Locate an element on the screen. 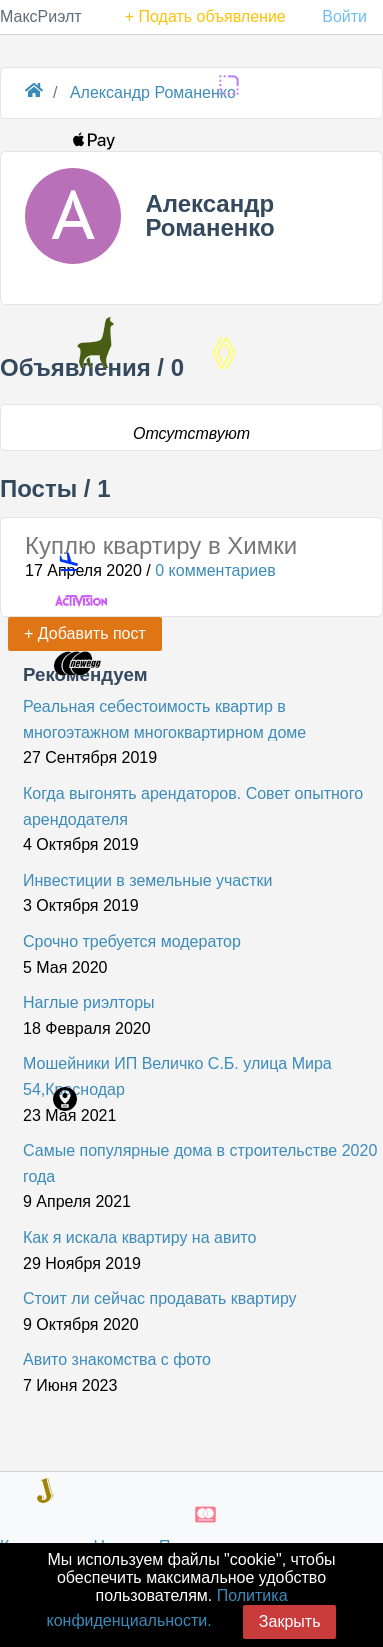 The image size is (383, 1647). renault brand logo is located at coordinates (224, 353).